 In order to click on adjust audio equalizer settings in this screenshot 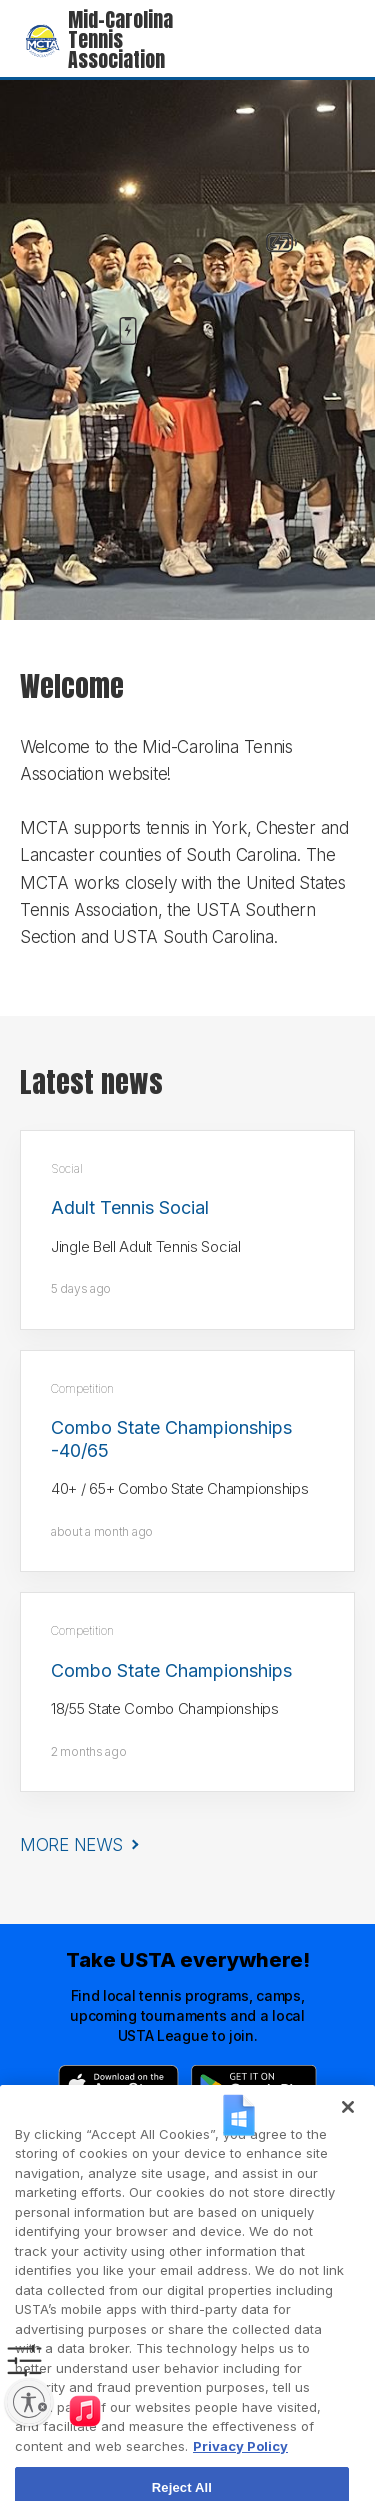, I will do `click(24, 2359)`.